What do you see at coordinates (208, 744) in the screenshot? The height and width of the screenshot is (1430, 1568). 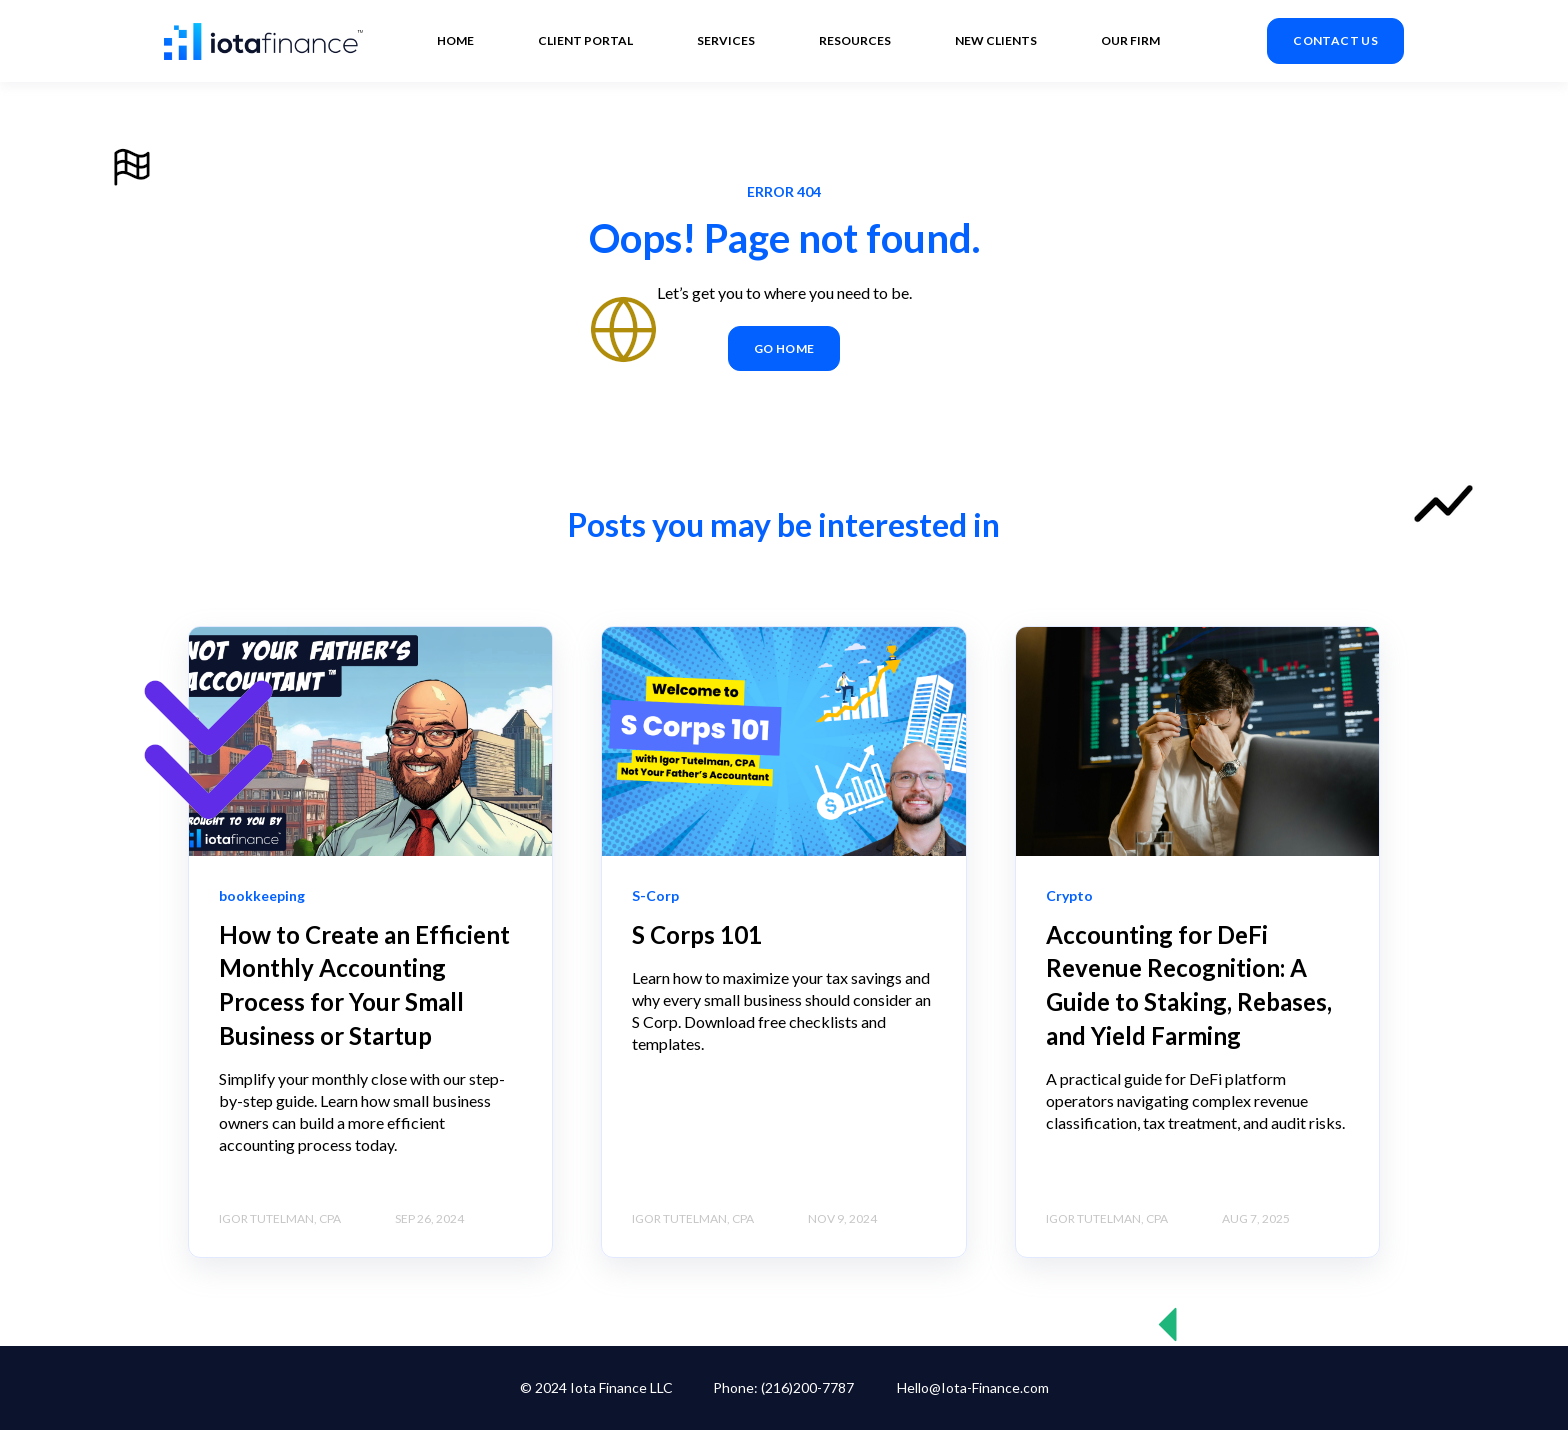 I see `expand to show more content` at bounding box center [208, 744].